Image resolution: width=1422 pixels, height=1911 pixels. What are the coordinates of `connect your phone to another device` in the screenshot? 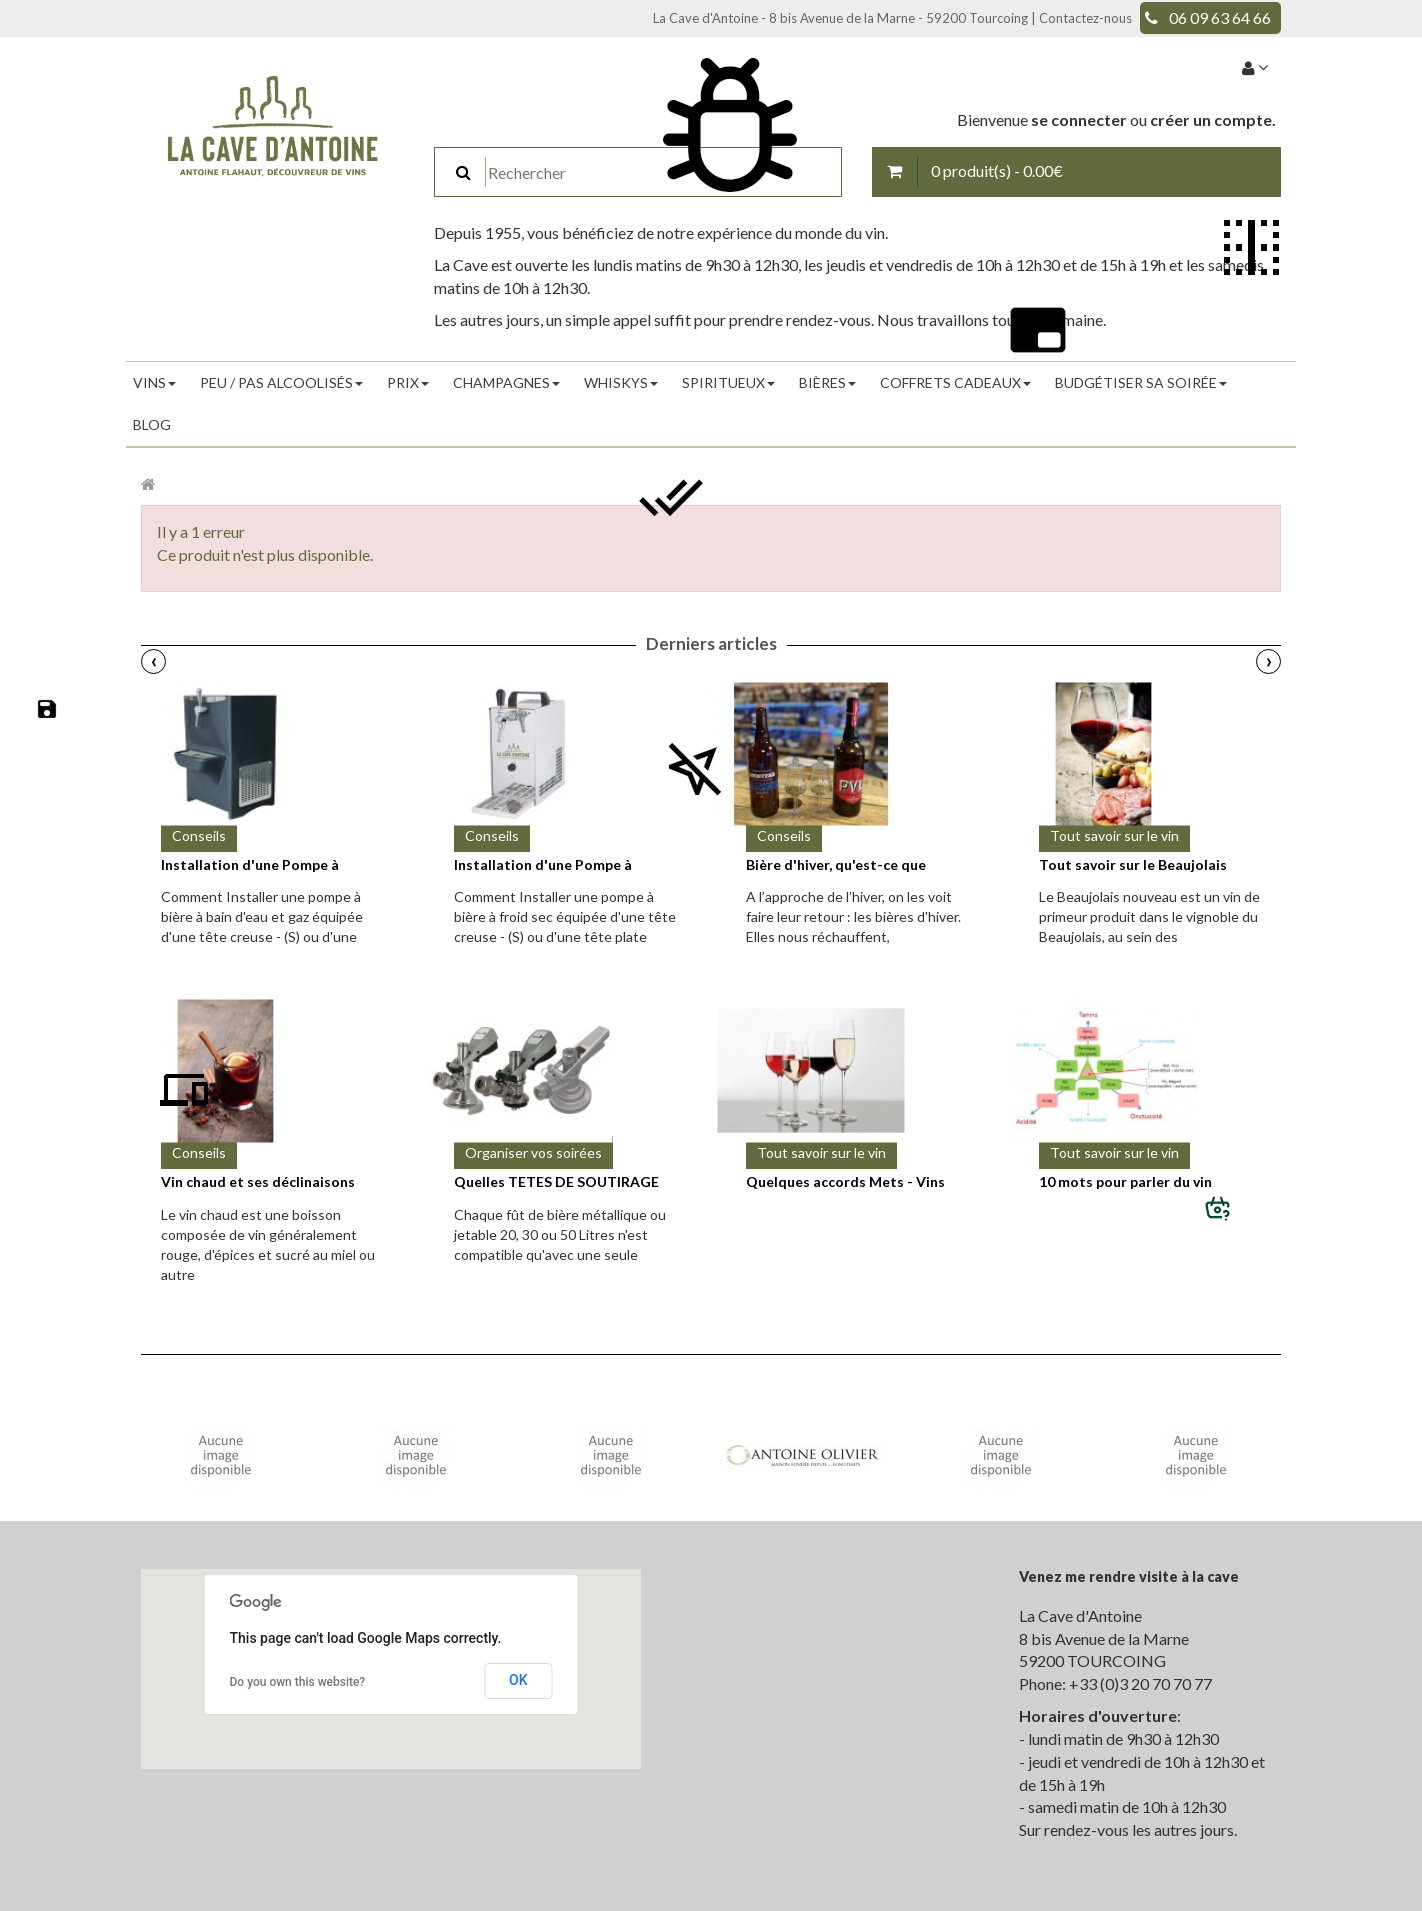 It's located at (184, 1090).